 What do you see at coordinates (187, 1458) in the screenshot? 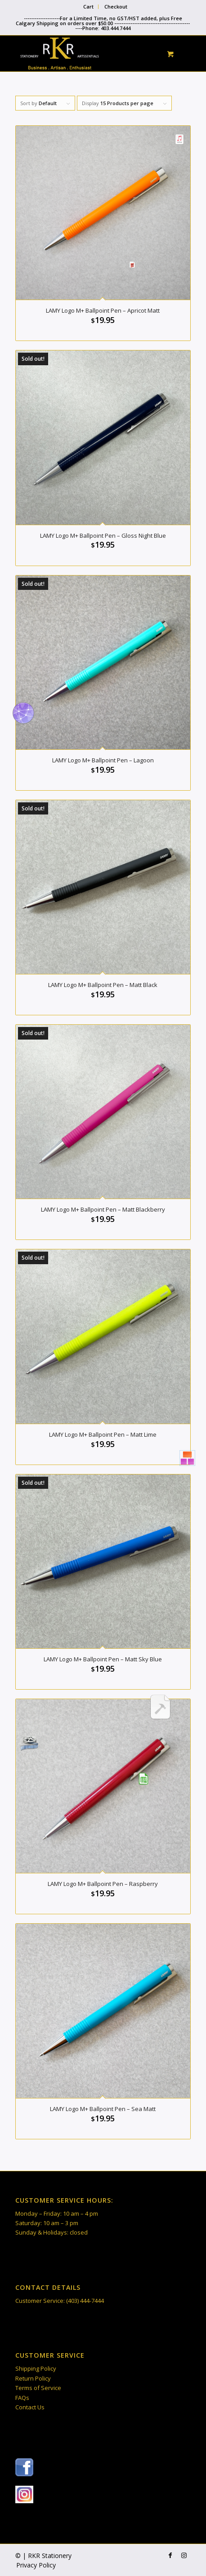
I see `select all items in the current view` at bounding box center [187, 1458].